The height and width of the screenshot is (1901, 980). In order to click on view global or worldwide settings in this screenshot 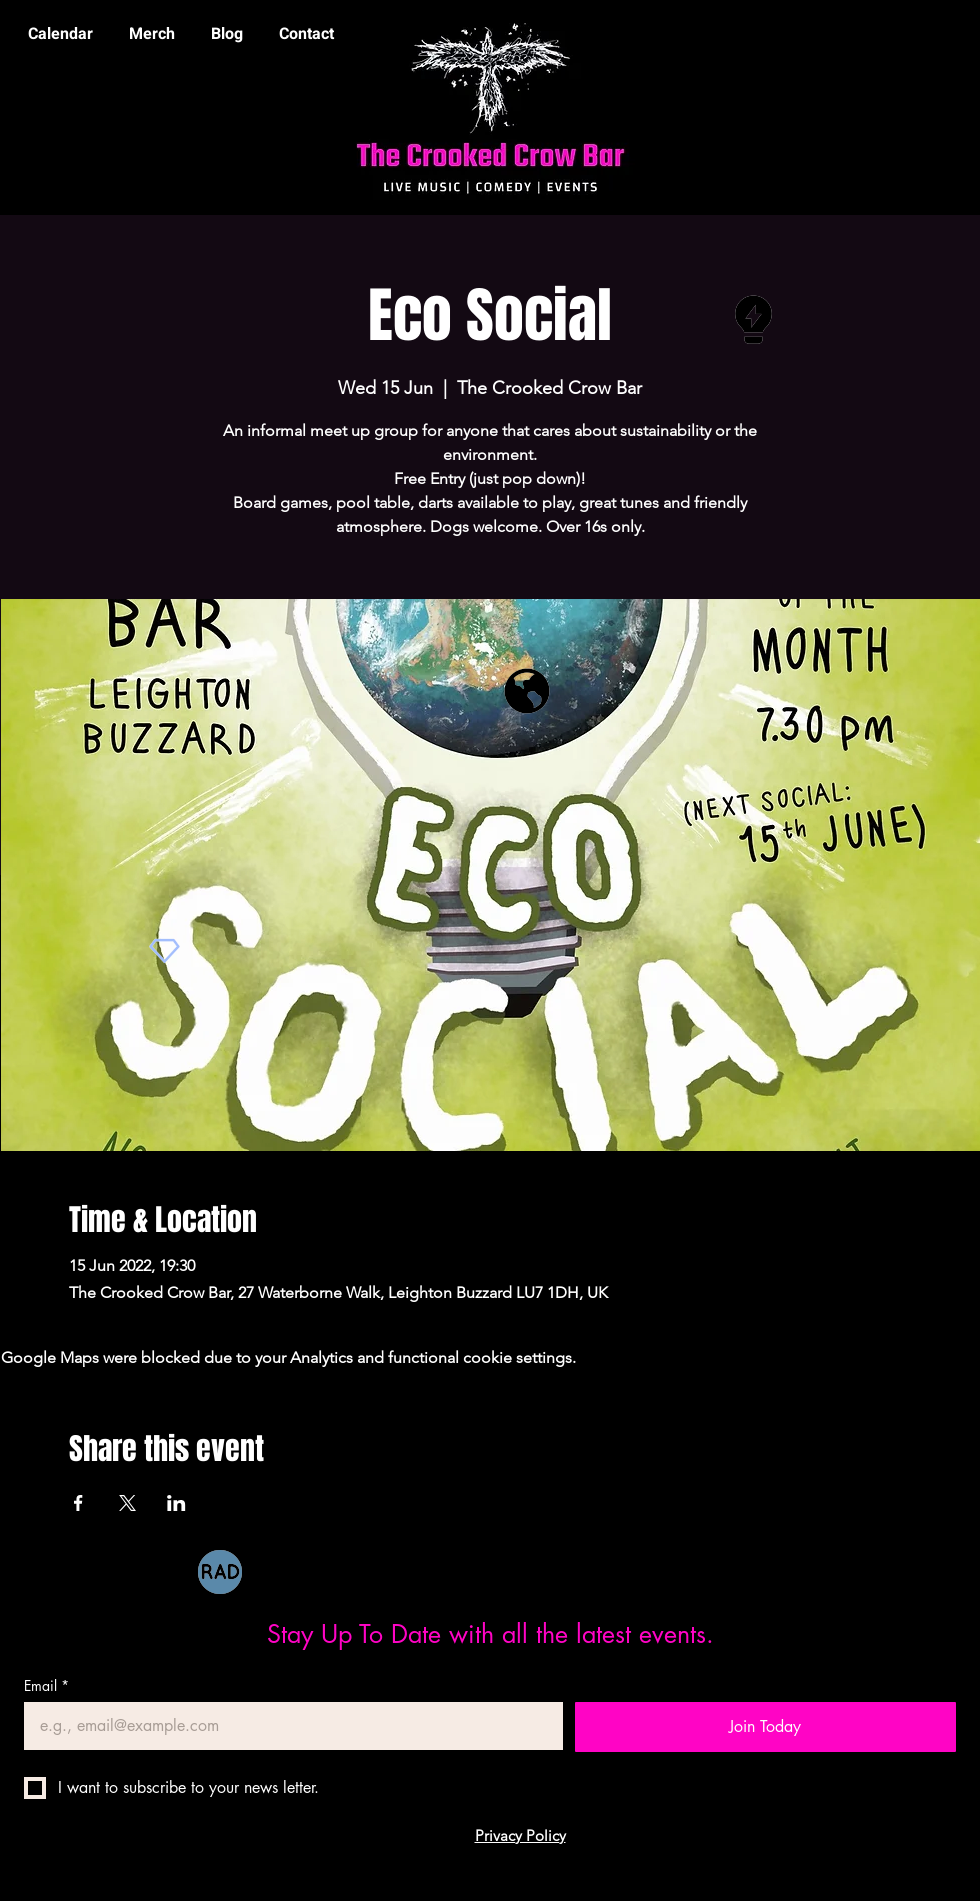, I will do `click(527, 691)`.